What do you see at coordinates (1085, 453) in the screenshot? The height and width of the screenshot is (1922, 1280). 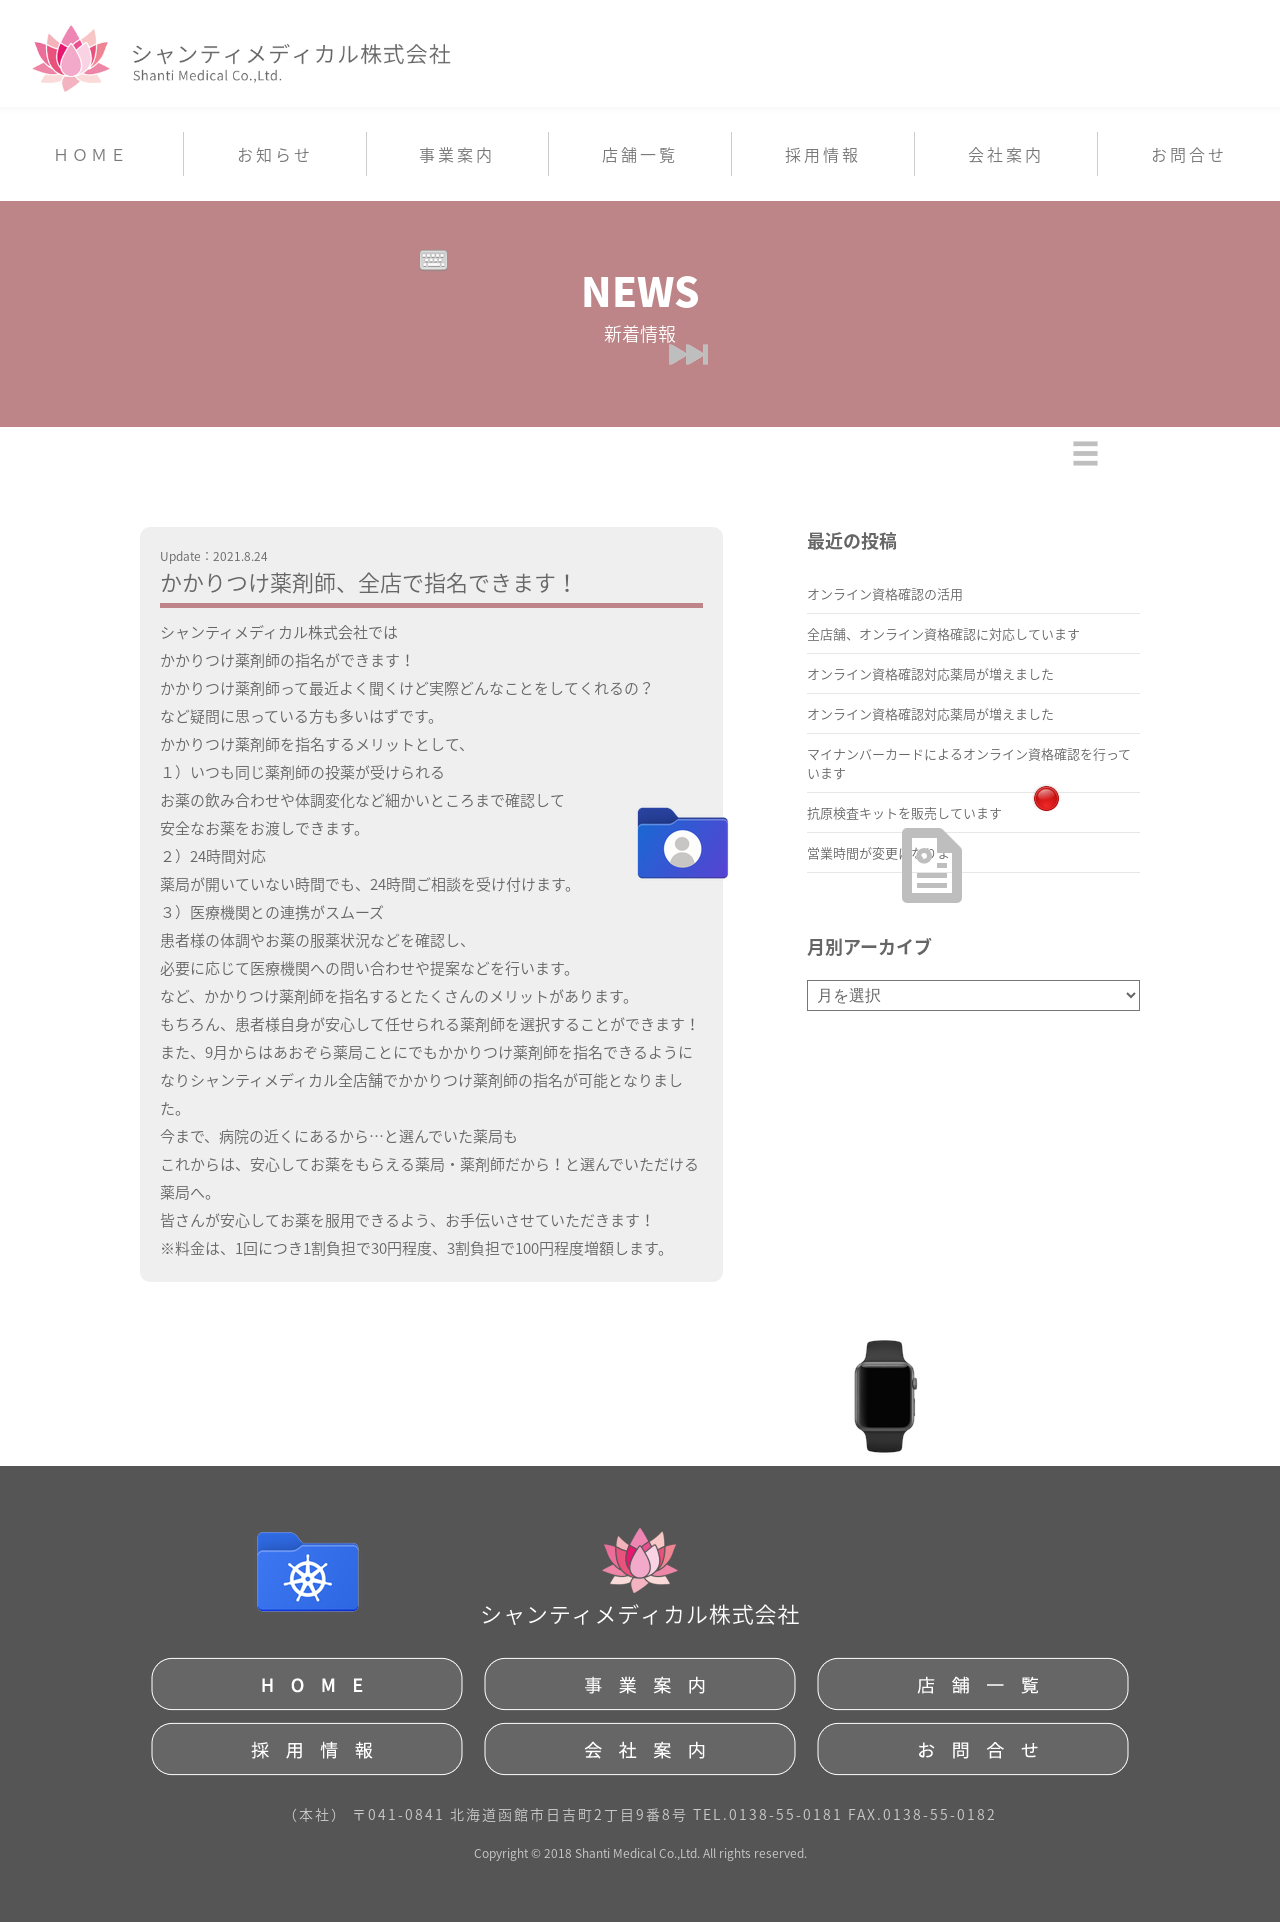 I see `open the main menu` at bounding box center [1085, 453].